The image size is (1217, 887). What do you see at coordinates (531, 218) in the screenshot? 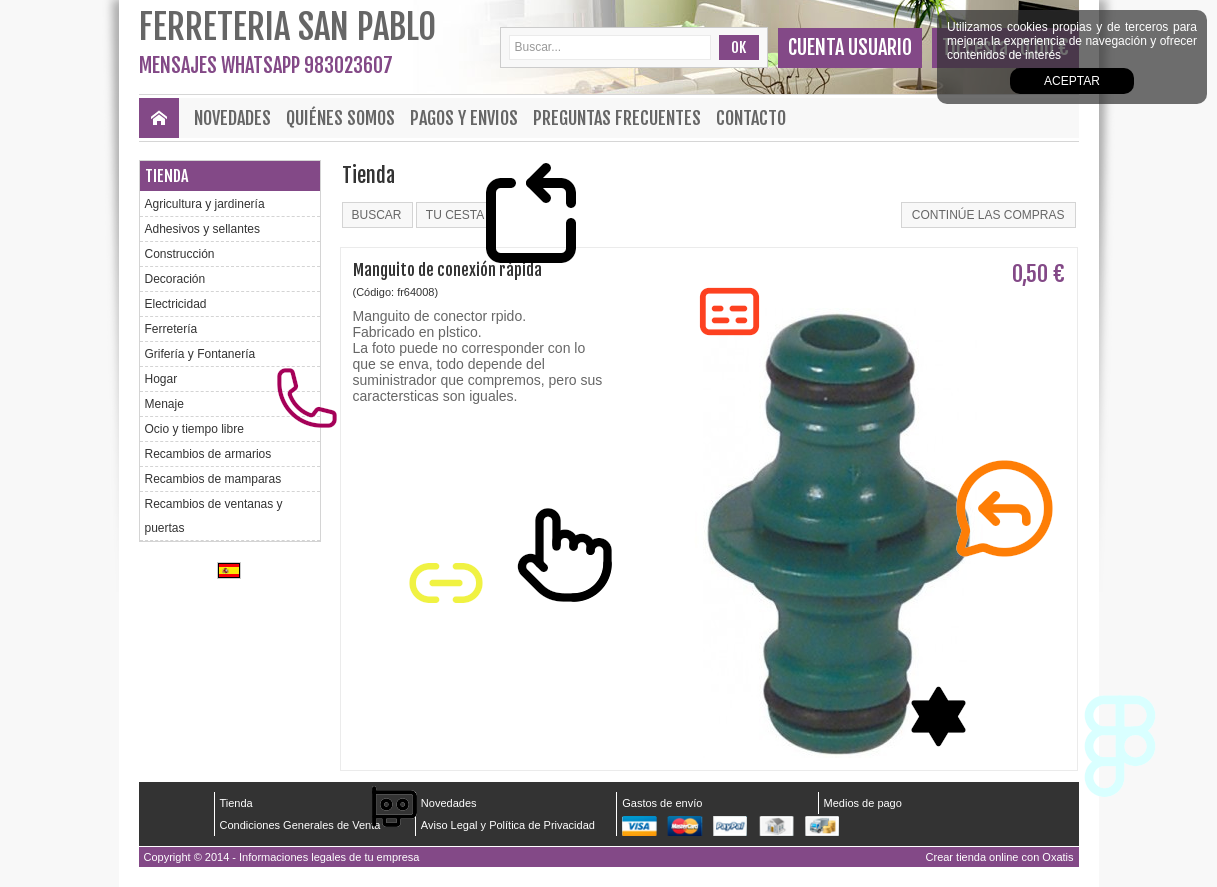
I see `rotate image or content counter-clockwise` at bounding box center [531, 218].